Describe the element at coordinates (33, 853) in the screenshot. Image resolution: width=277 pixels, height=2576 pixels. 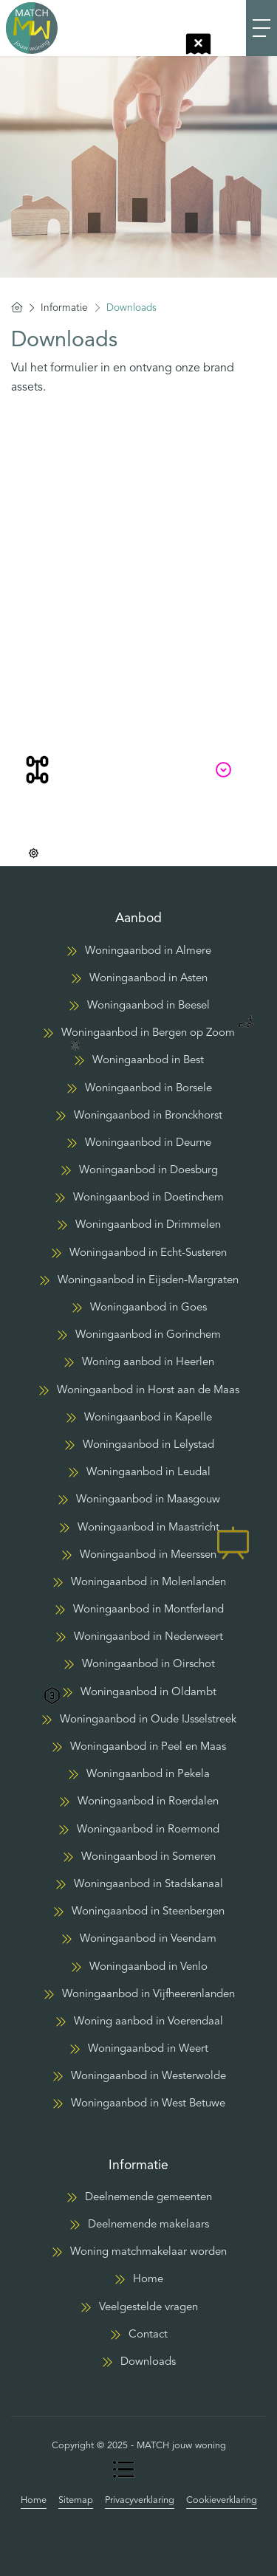
I see `adjust screen brightness settings` at that location.